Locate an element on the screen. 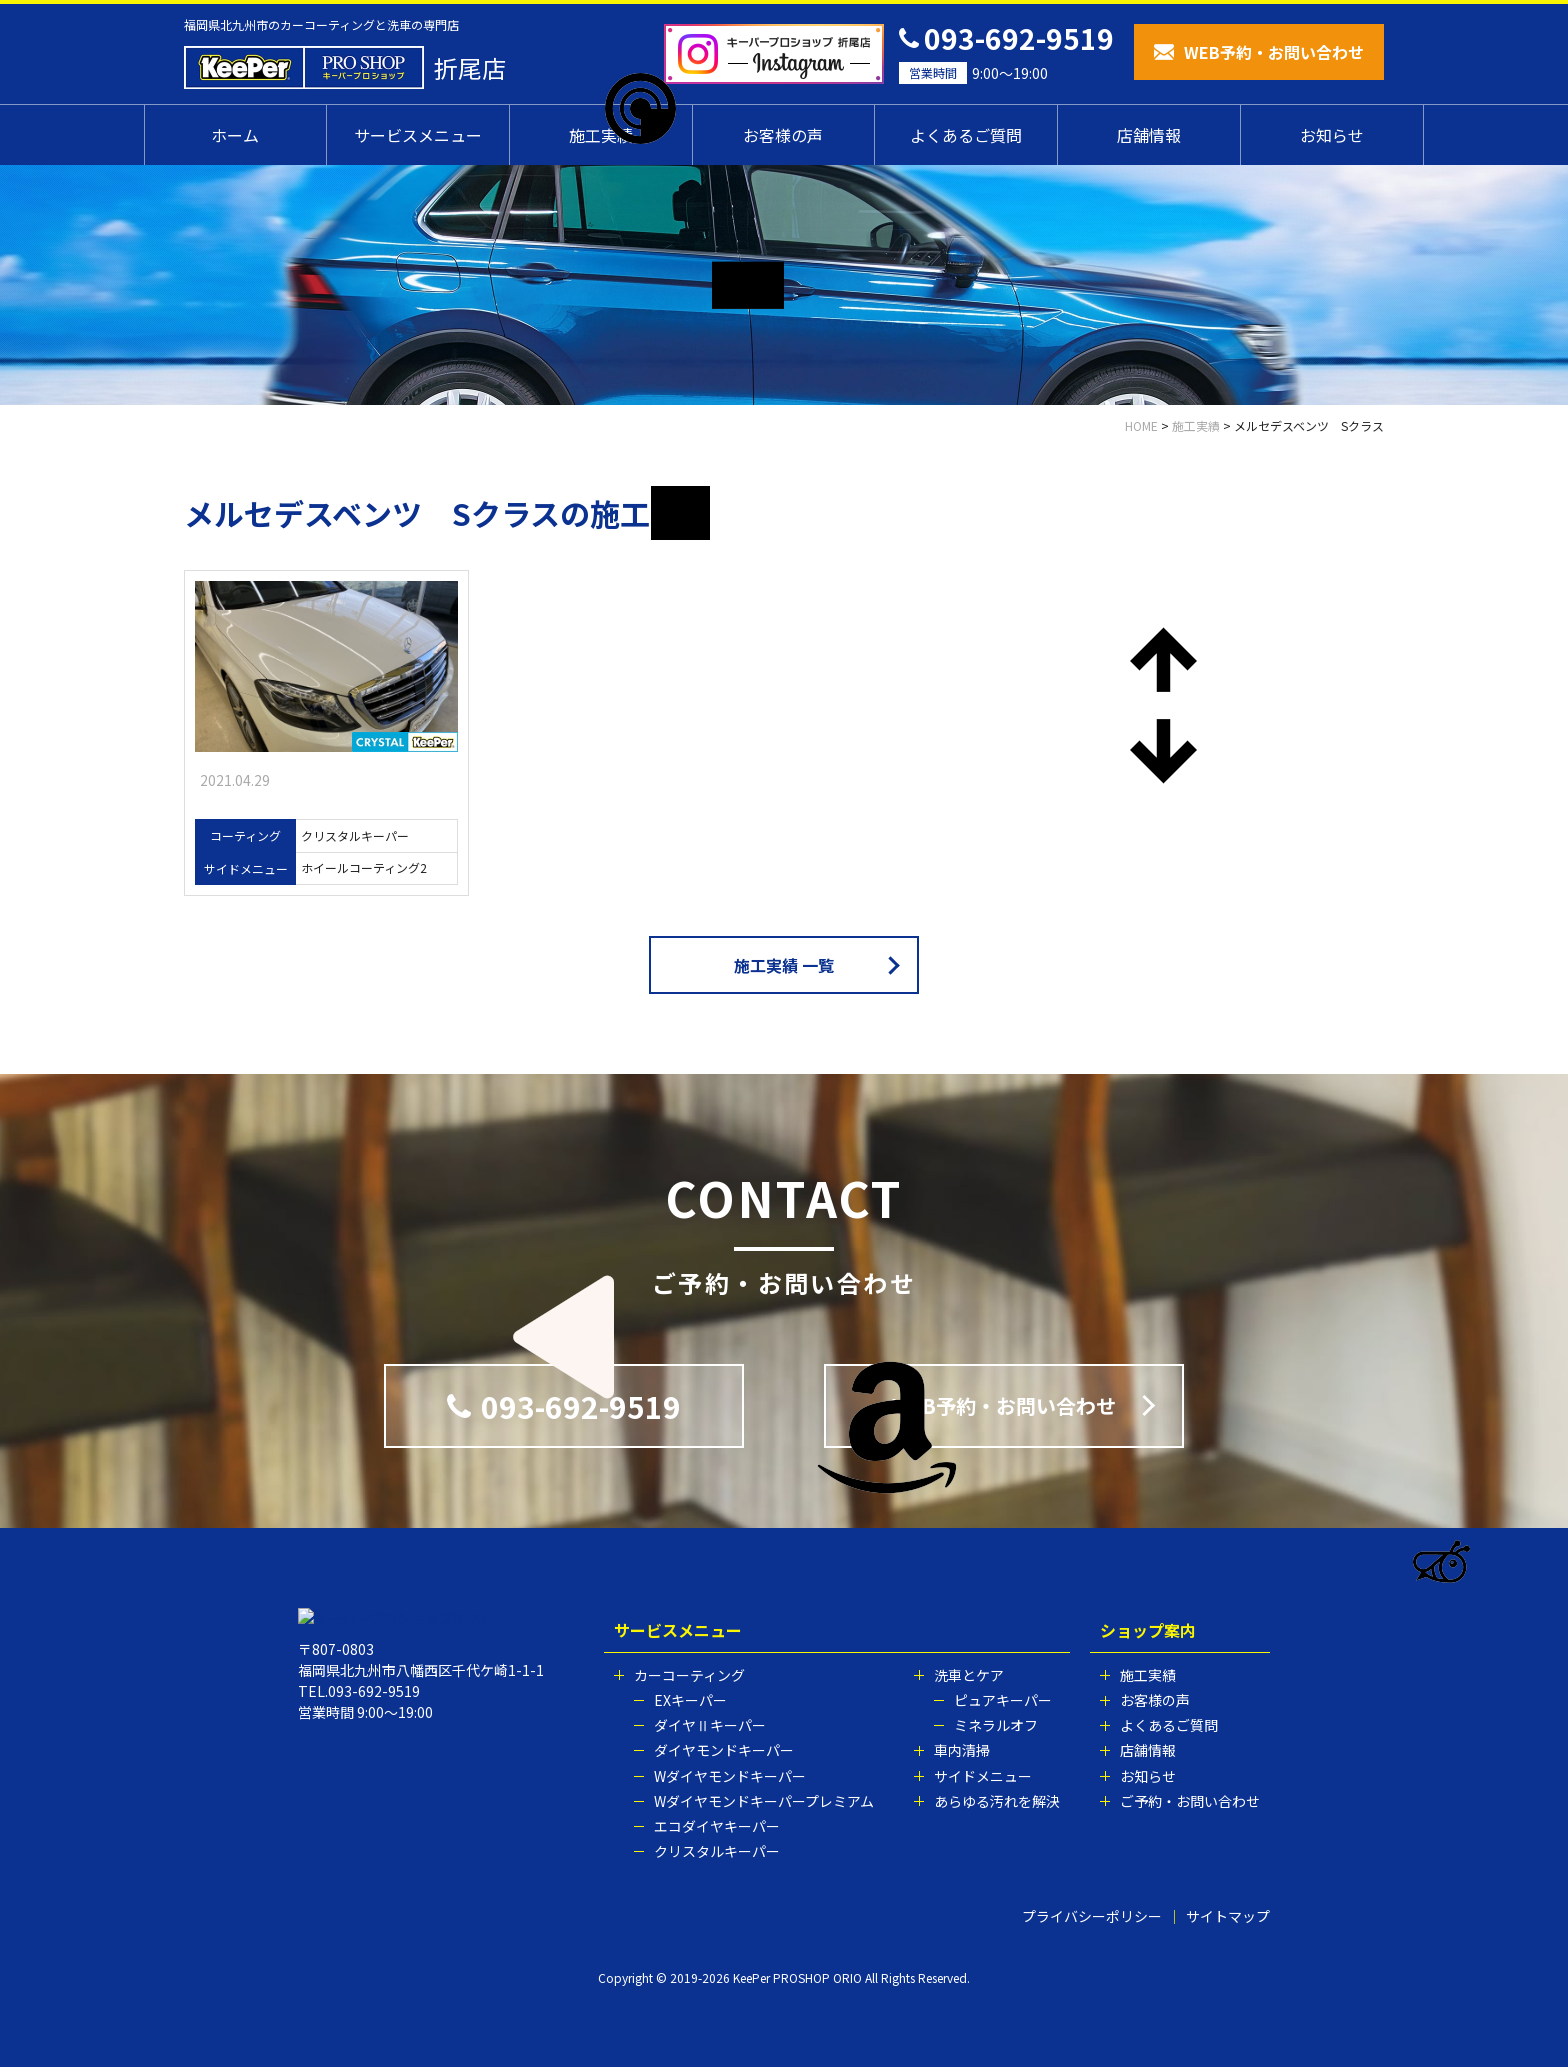 This screenshot has height=2067, width=1568. open pocket casts app is located at coordinates (640, 108).